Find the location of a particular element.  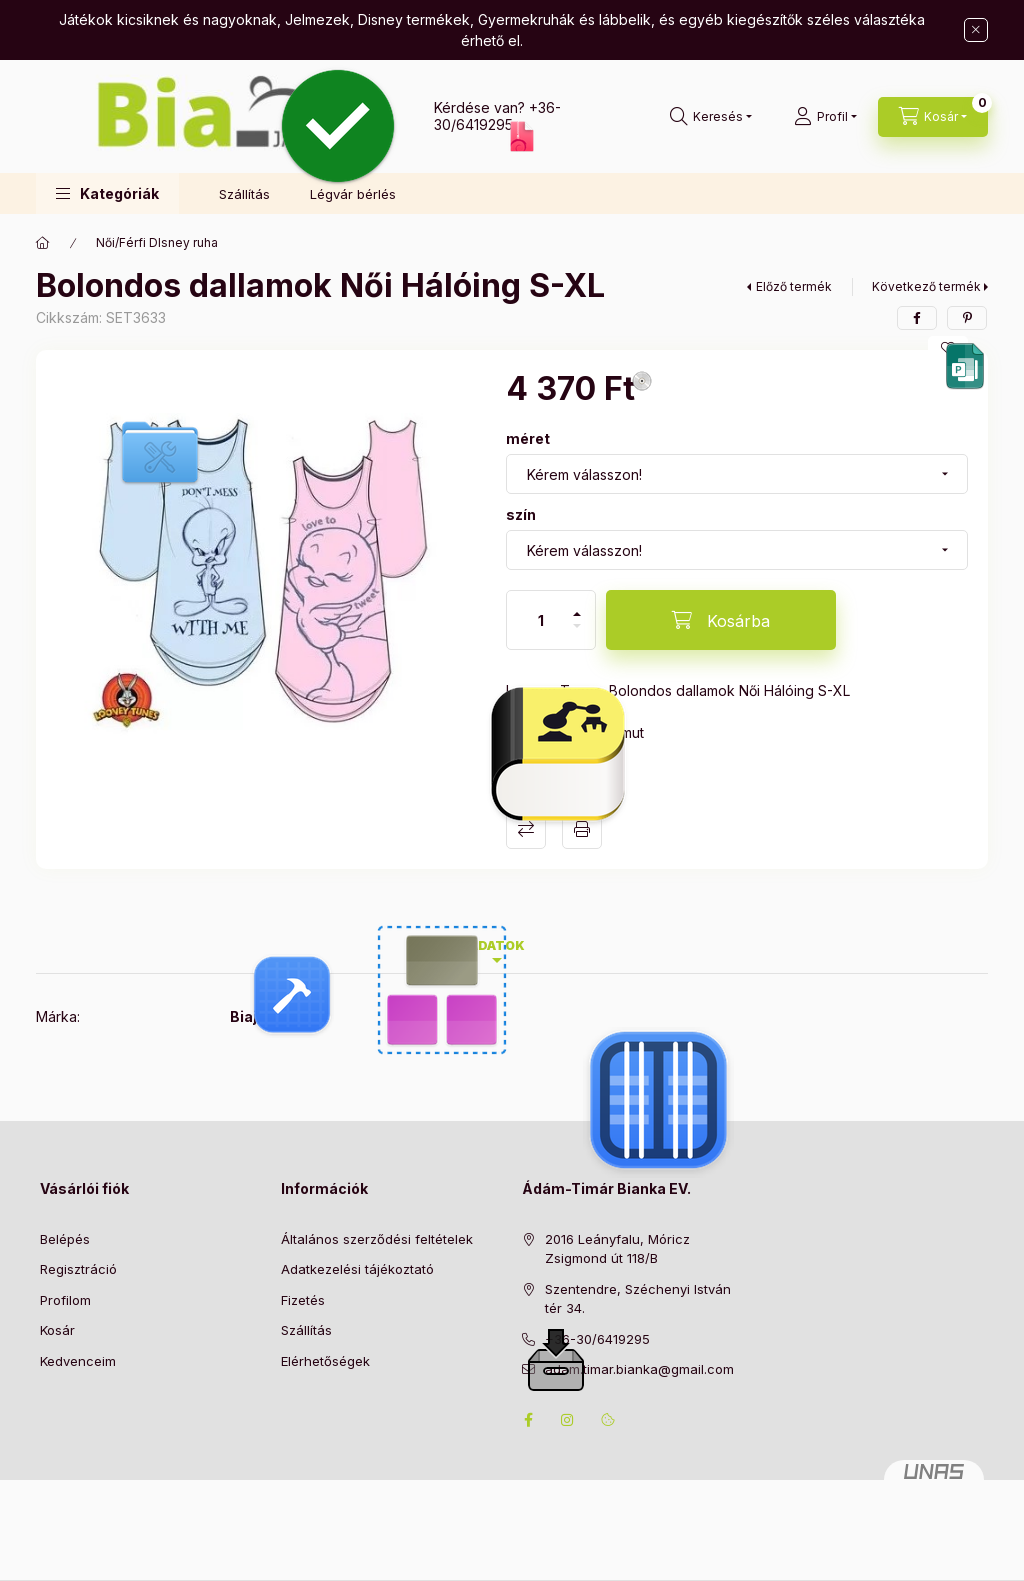

access CD/DVD drive is located at coordinates (642, 381).